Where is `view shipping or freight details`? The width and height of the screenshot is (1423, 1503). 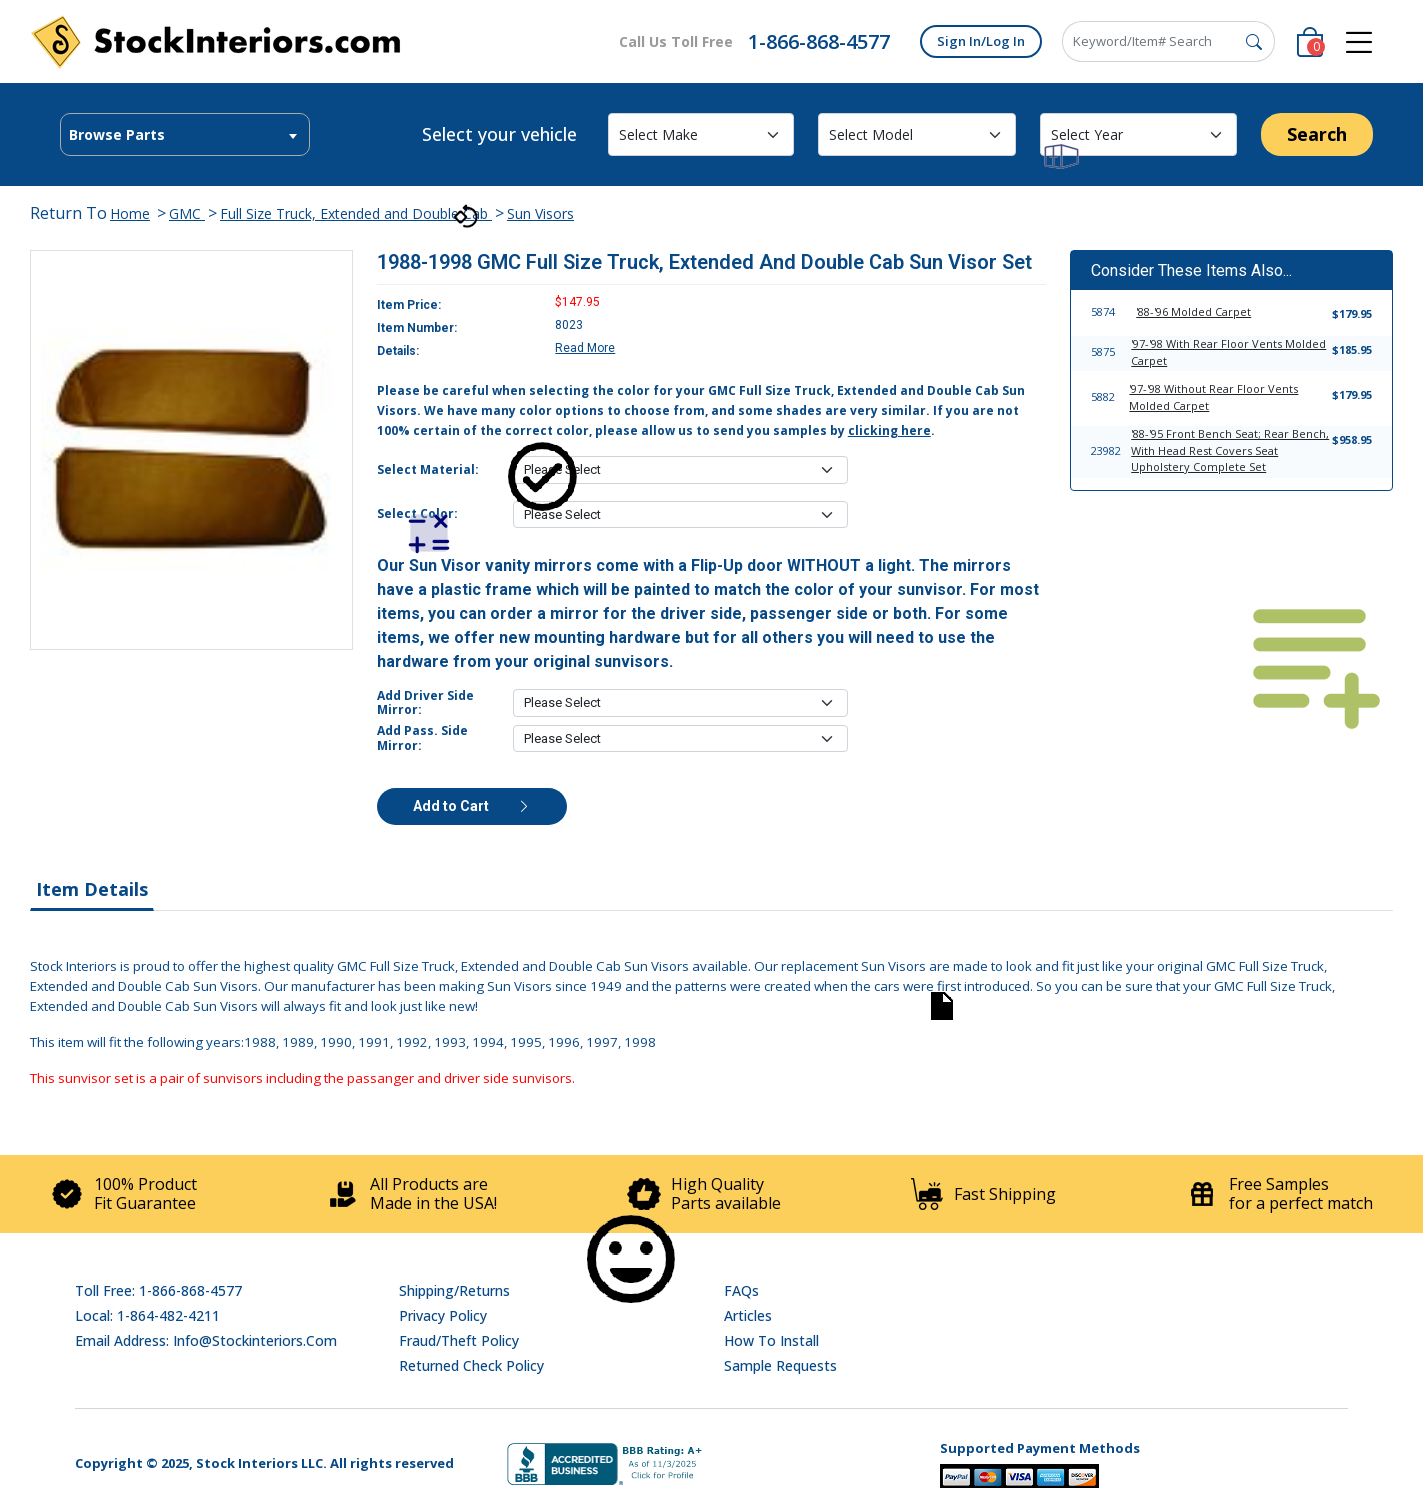 view shipping or freight details is located at coordinates (1061, 156).